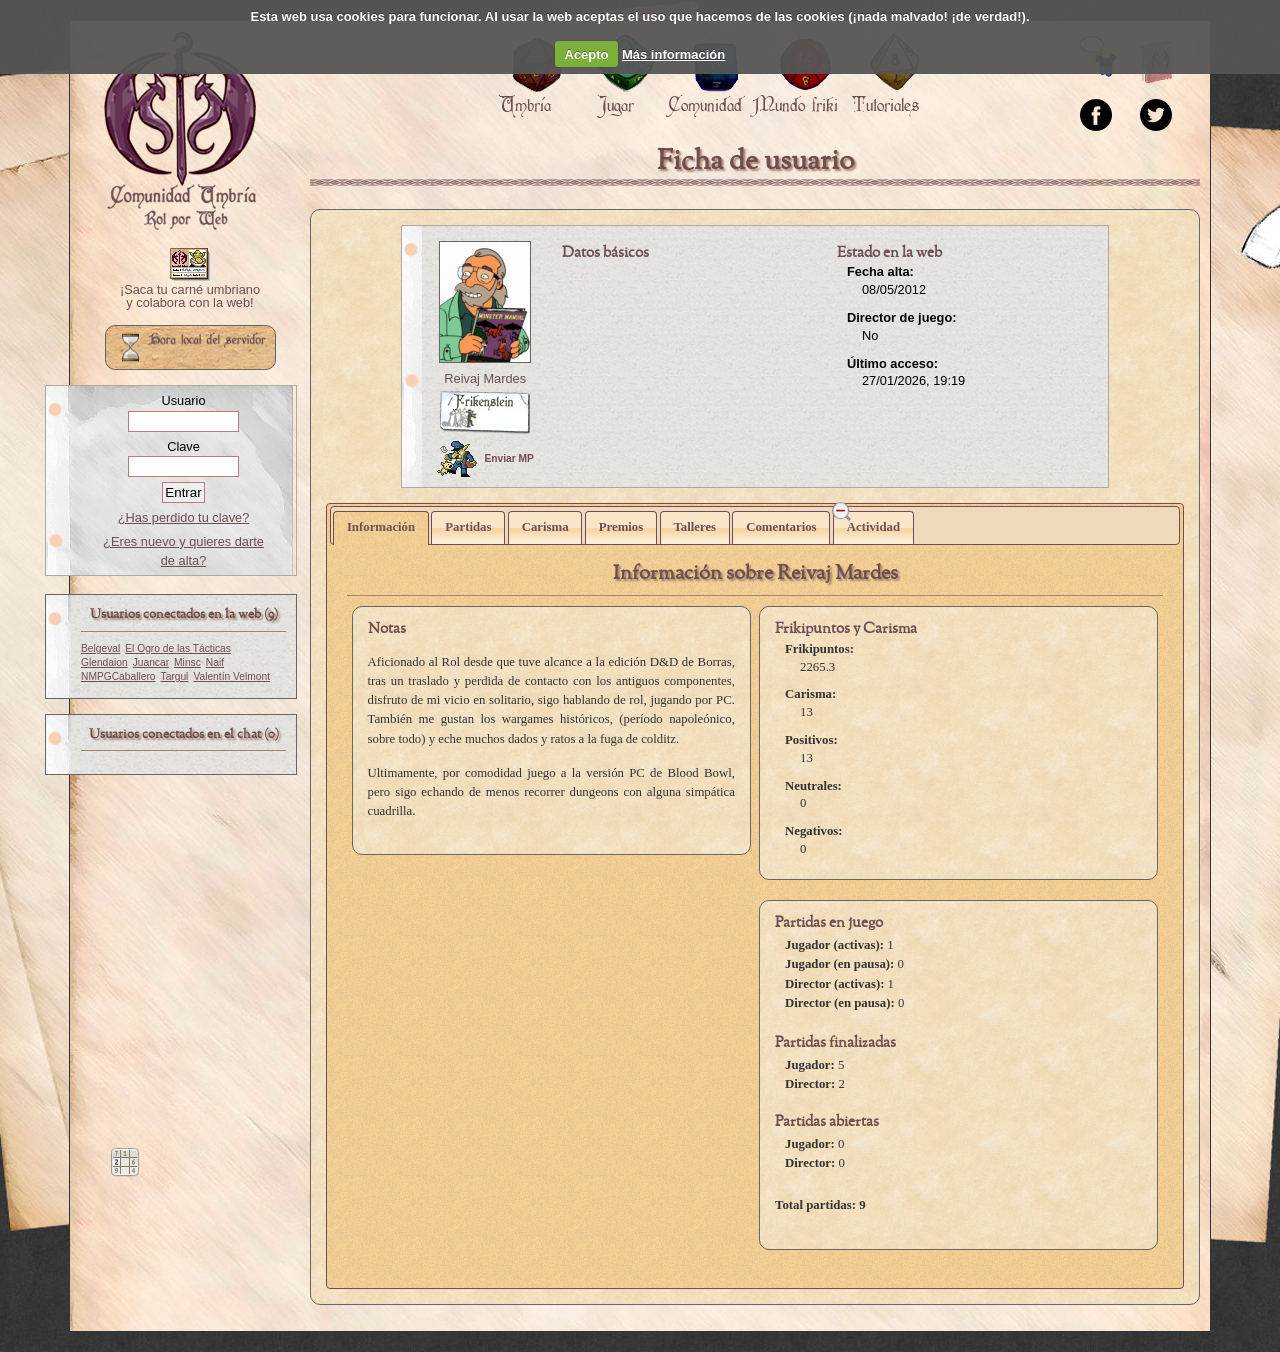 This screenshot has height=1352, width=1280. Describe the element at coordinates (841, 511) in the screenshot. I see `zoom out of document view` at that location.